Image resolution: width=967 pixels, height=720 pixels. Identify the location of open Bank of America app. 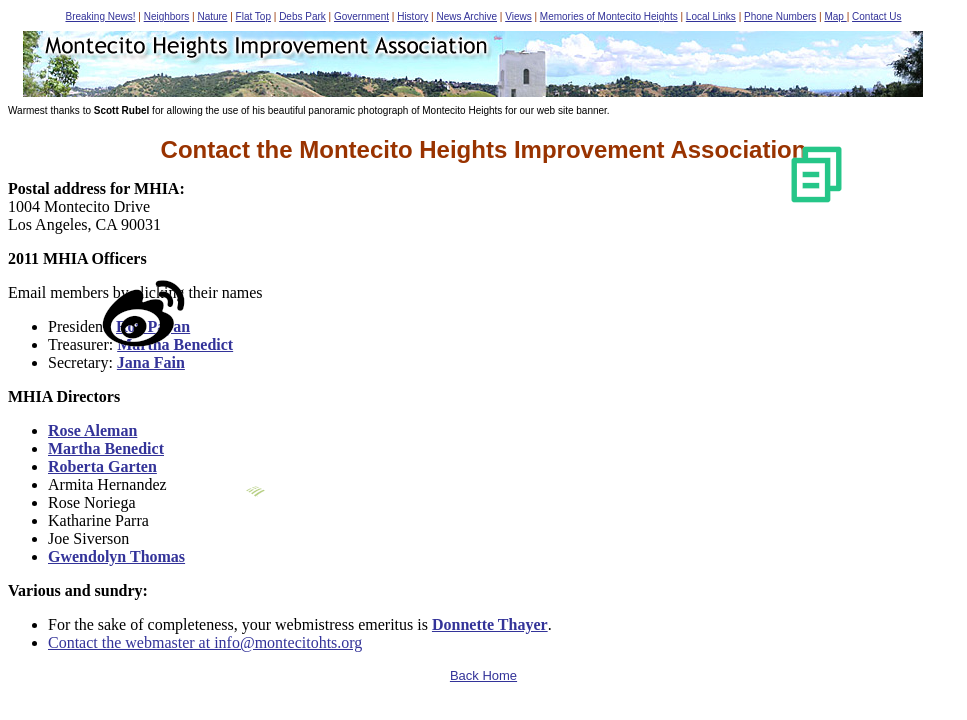
(255, 491).